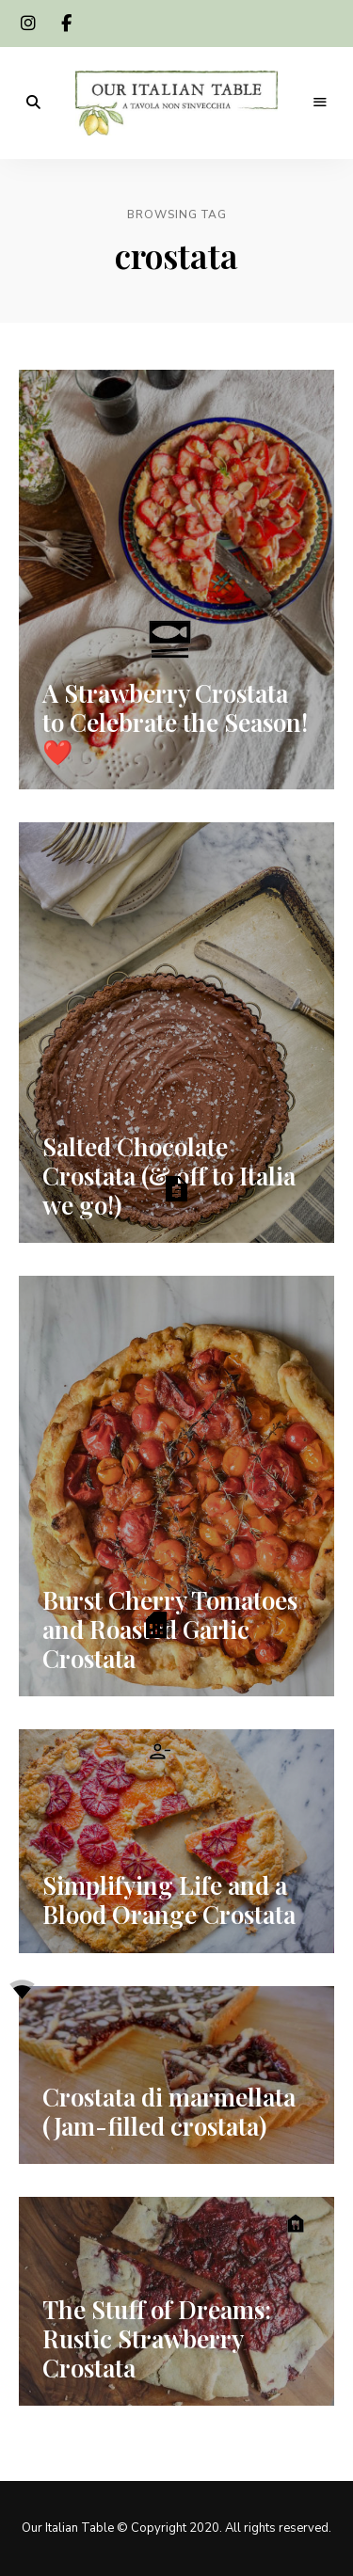 This screenshot has height=2576, width=353. Describe the element at coordinates (176, 1188) in the screenshot. I see `request a price quote or estimate` at that location.